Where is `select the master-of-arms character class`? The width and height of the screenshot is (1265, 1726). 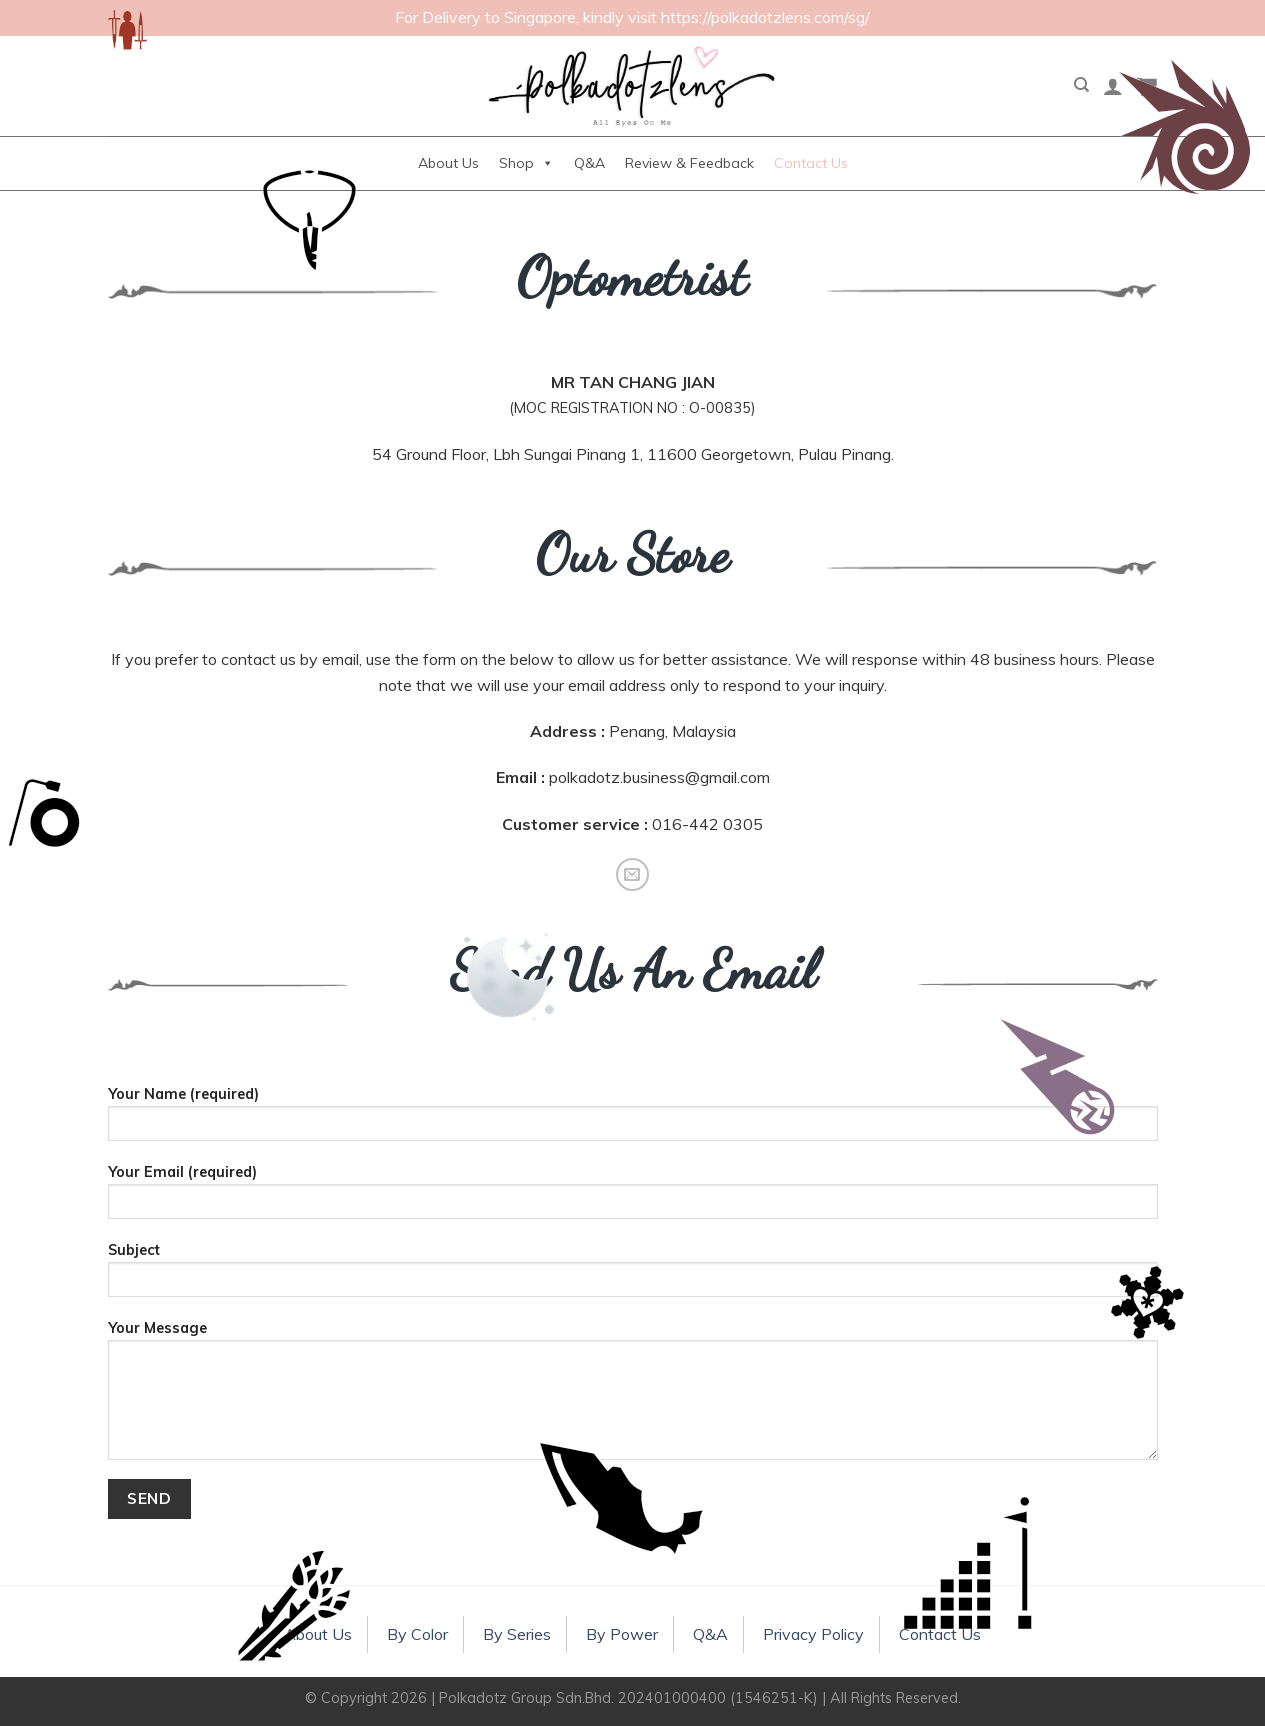 select the master-of-arms character class is located at coordinates (127, 30).